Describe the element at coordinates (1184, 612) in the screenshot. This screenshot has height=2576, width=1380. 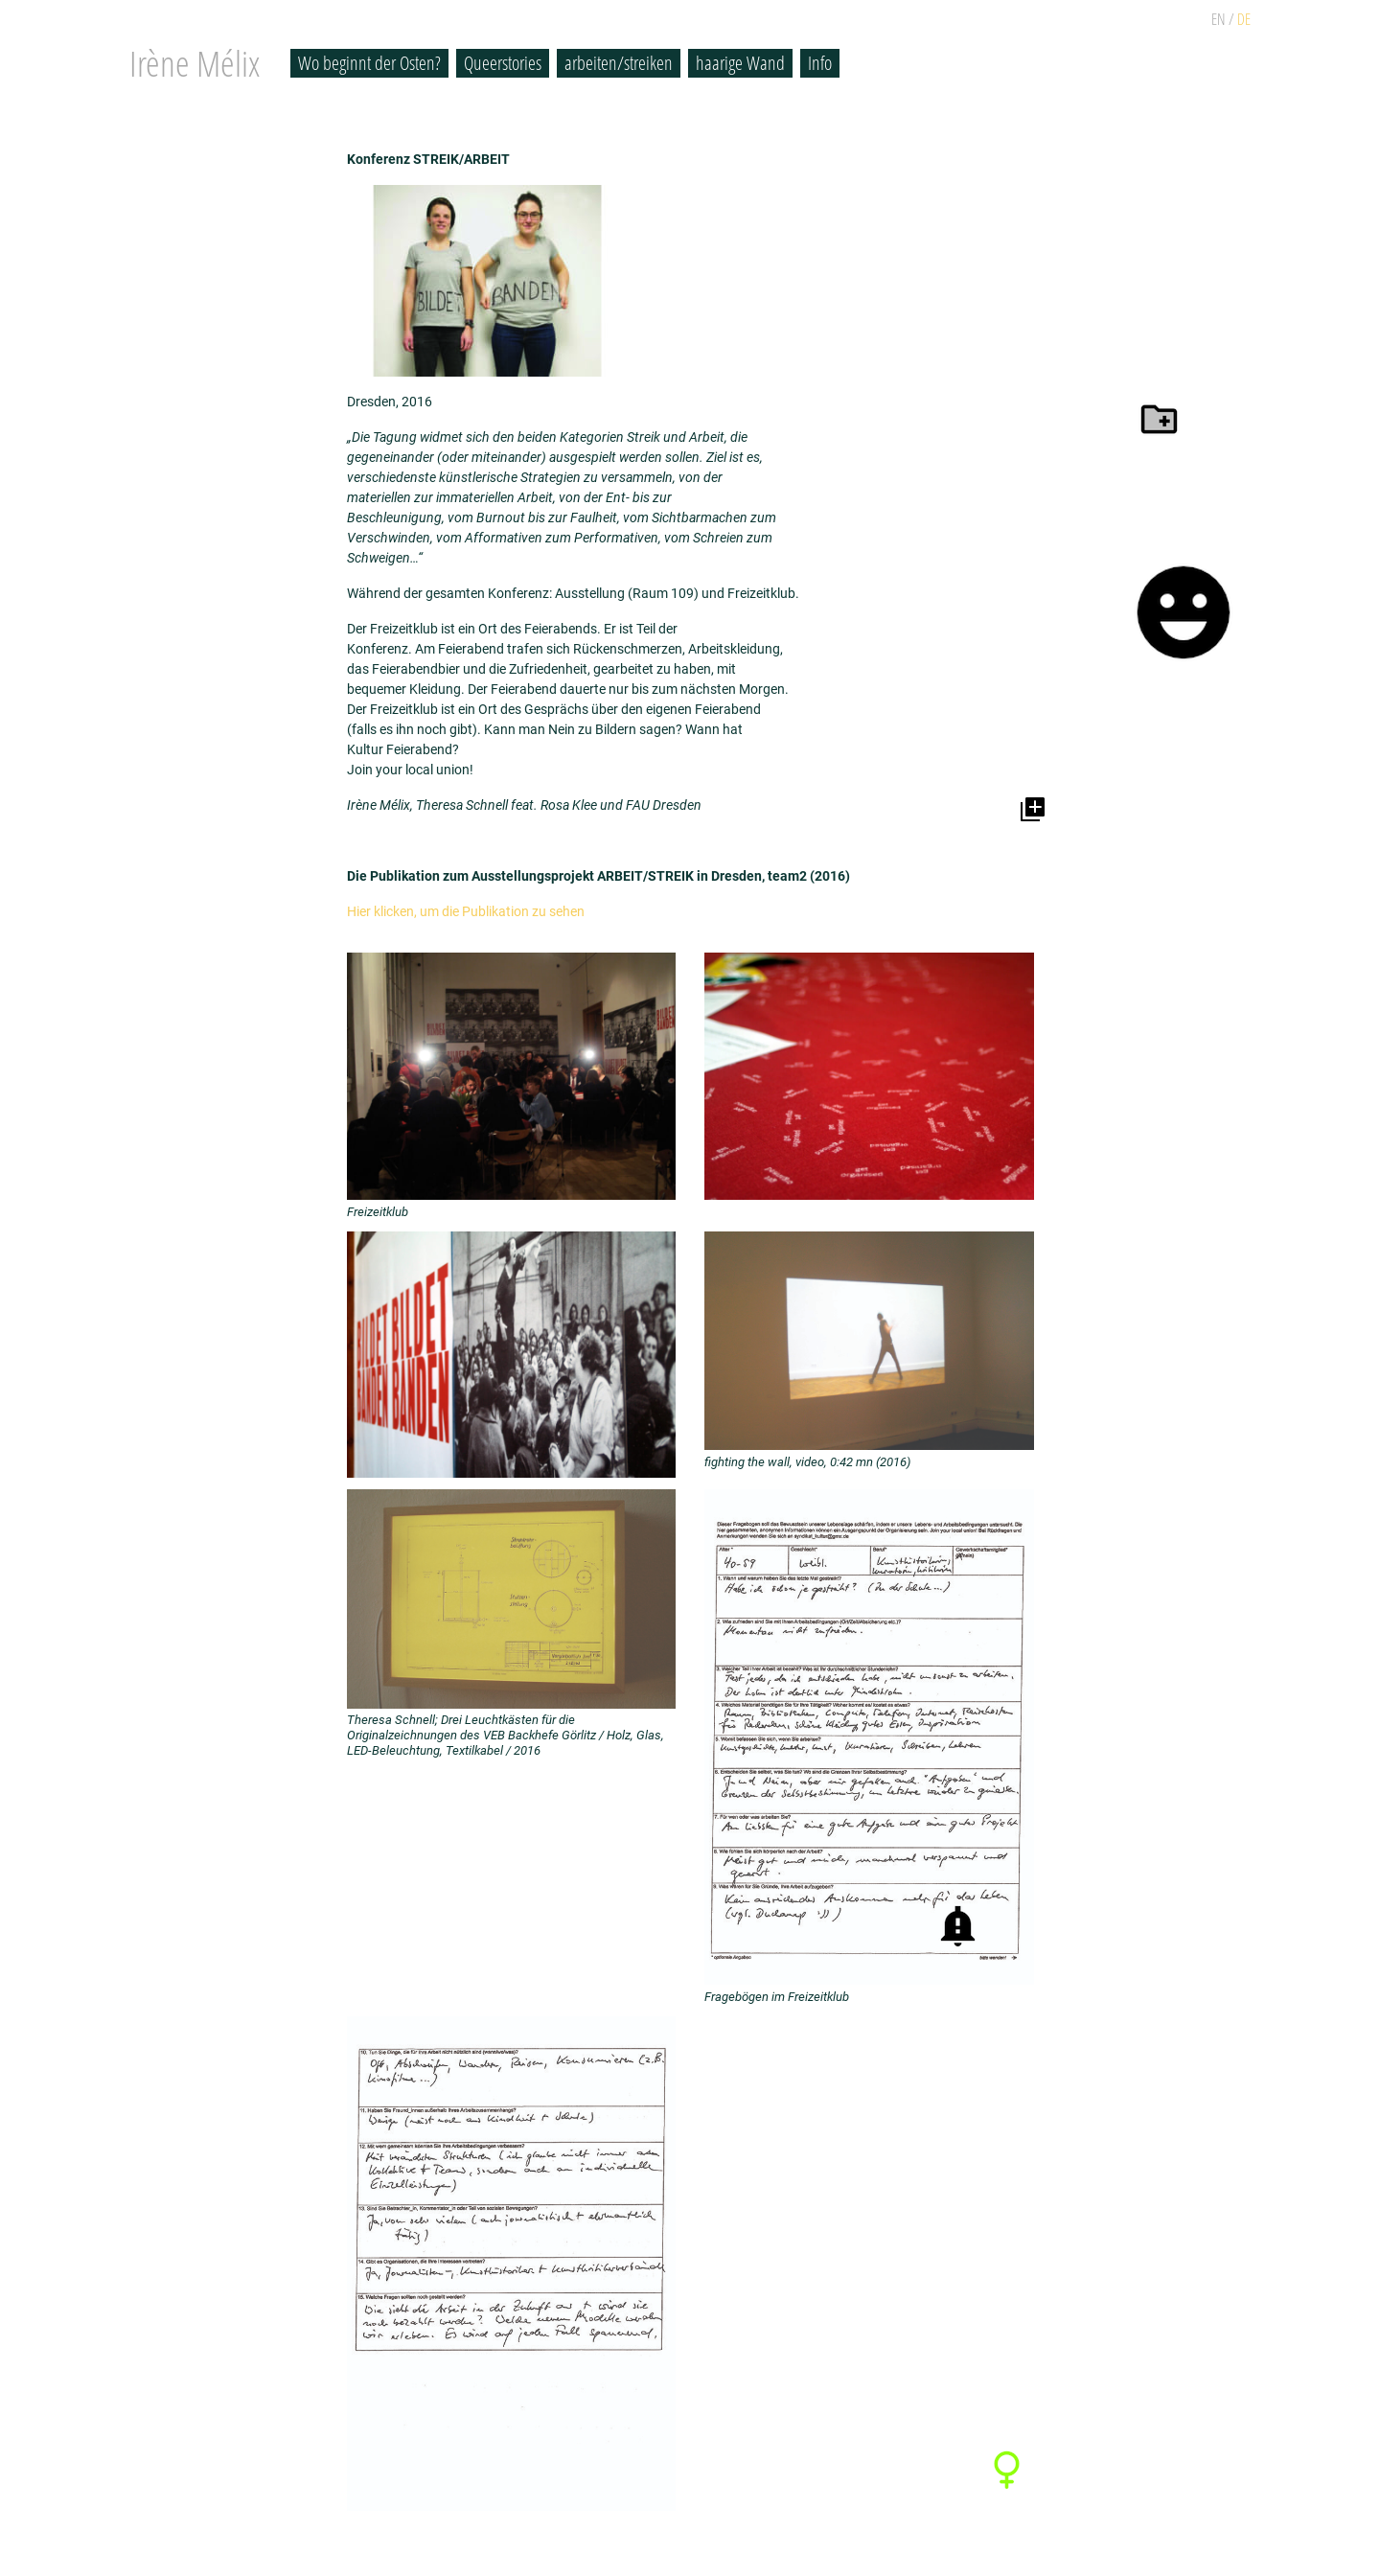
I see `open emoji picker` at that location.